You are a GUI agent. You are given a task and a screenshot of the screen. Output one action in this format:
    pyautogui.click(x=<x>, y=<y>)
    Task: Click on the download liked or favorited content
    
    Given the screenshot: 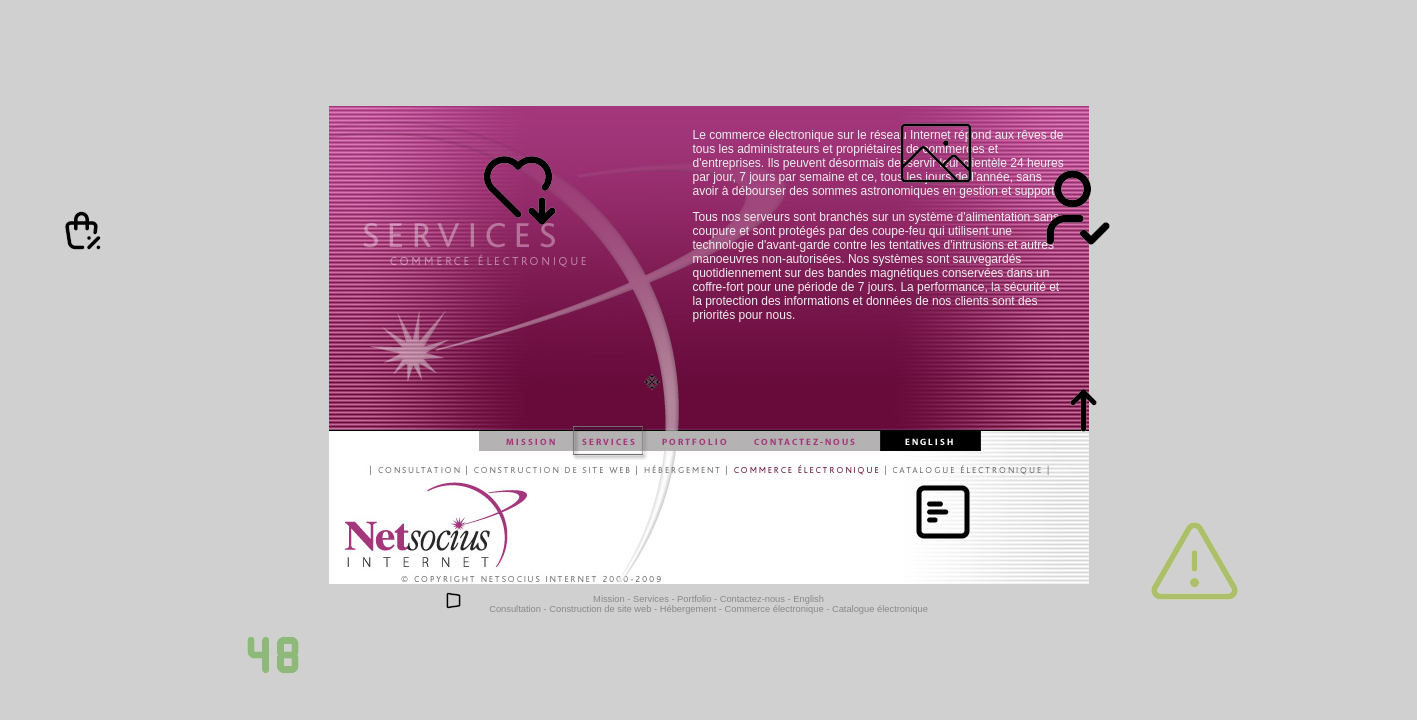 What is the action you would take?
    pyautogui.click(x=518, y=187)
    